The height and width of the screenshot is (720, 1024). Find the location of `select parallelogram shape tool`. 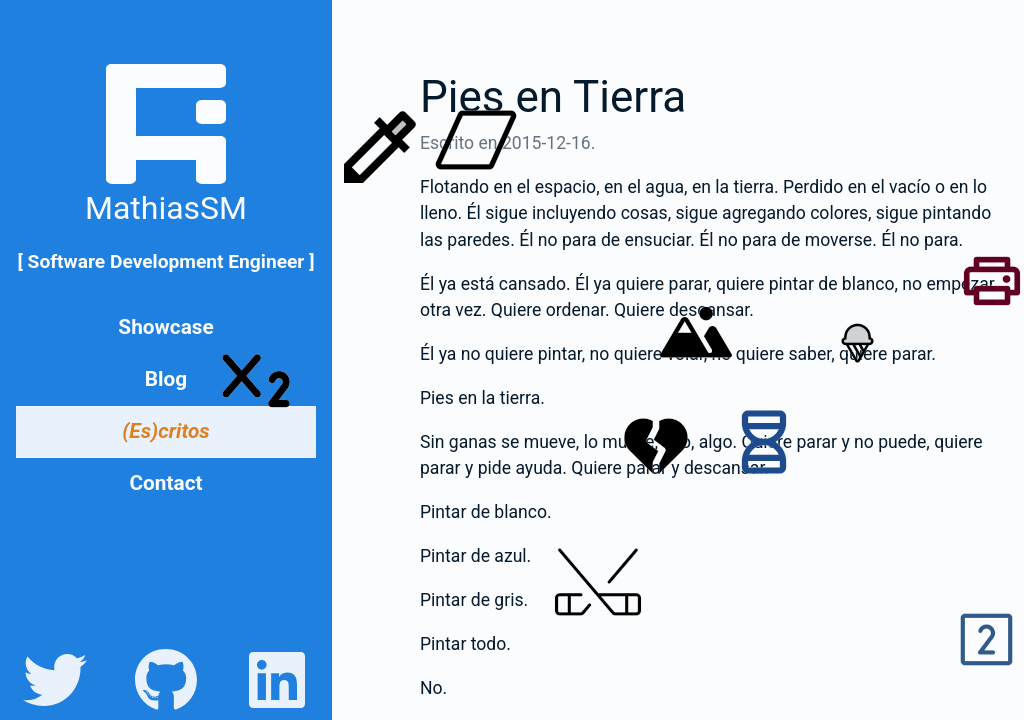

select parallelogram shape tool is located at coordinates (476, 140).